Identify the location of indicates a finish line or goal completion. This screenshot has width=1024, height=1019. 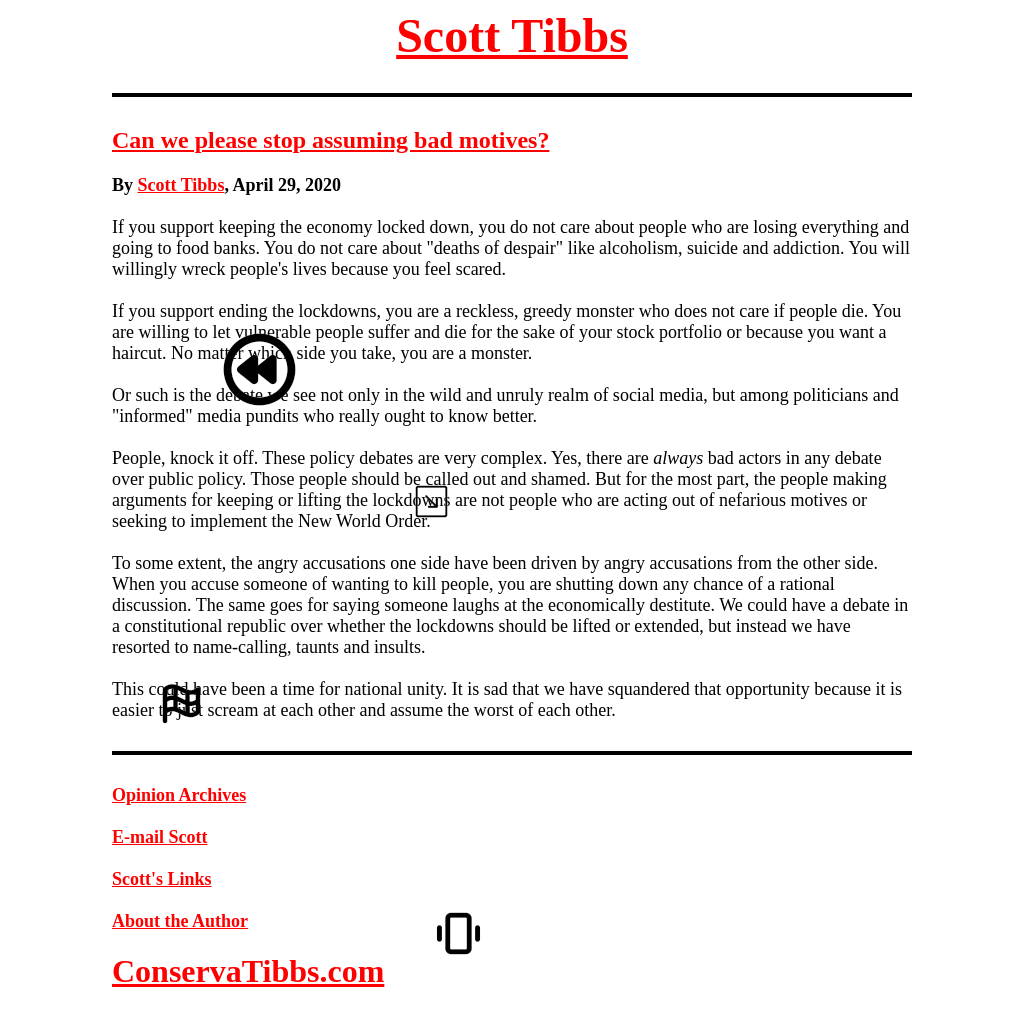
(180, 703).